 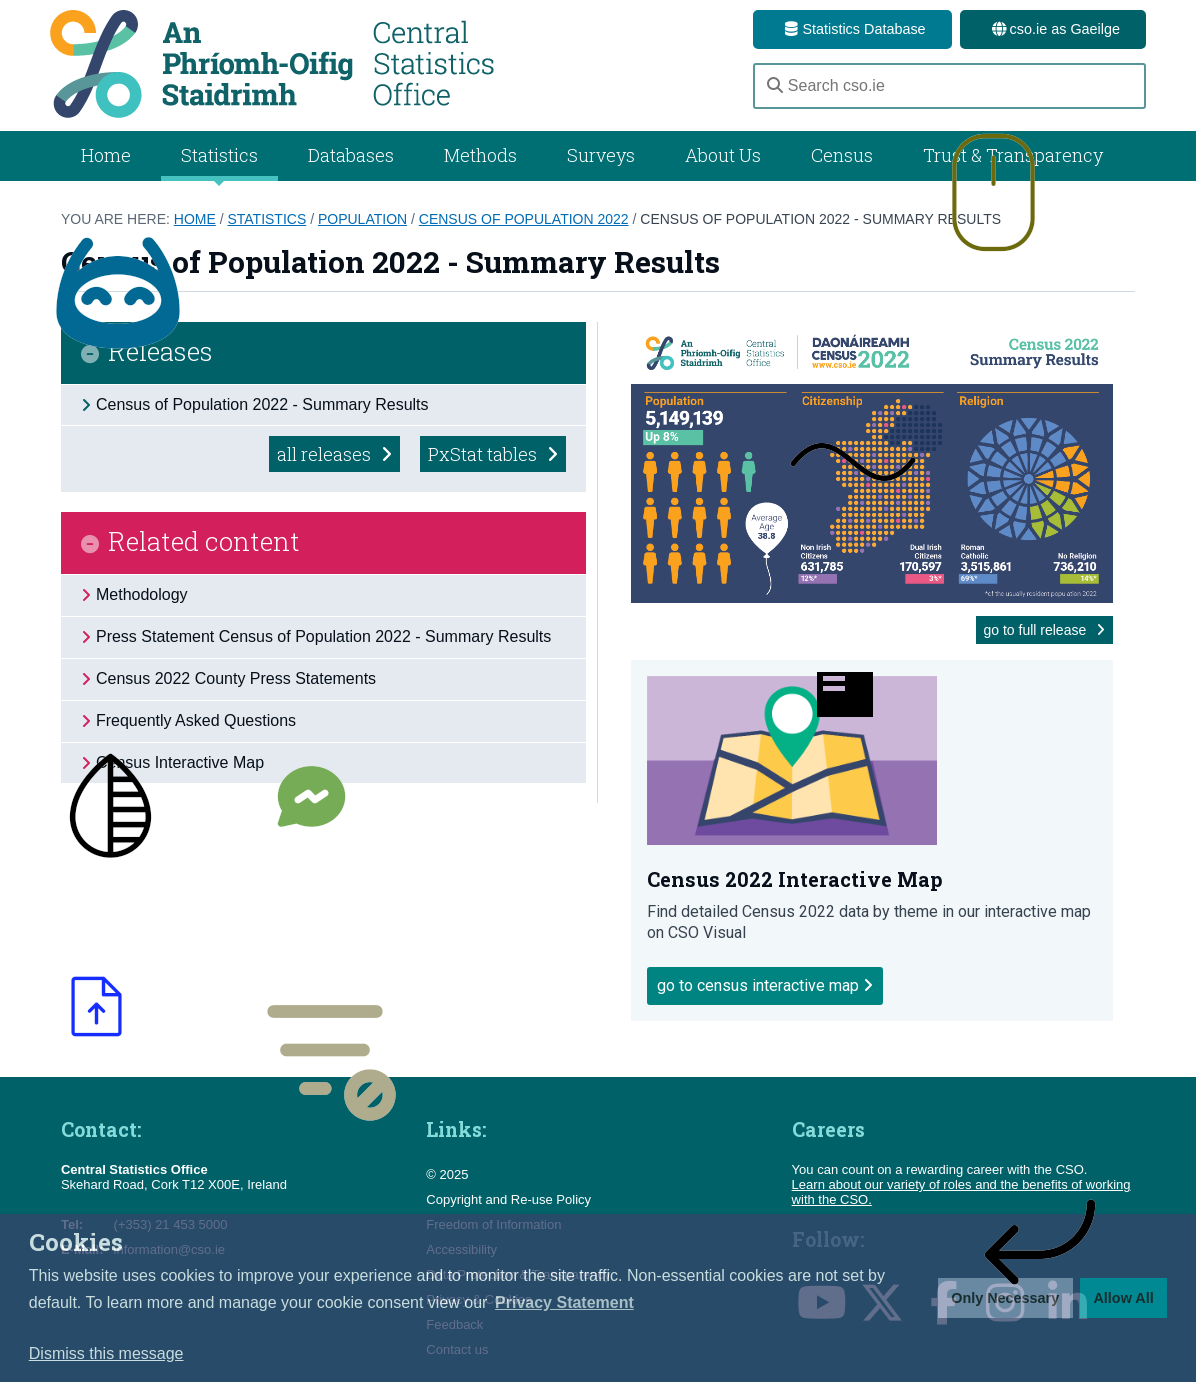 I want to click on view featured playlist, so click(x=845, y=694).